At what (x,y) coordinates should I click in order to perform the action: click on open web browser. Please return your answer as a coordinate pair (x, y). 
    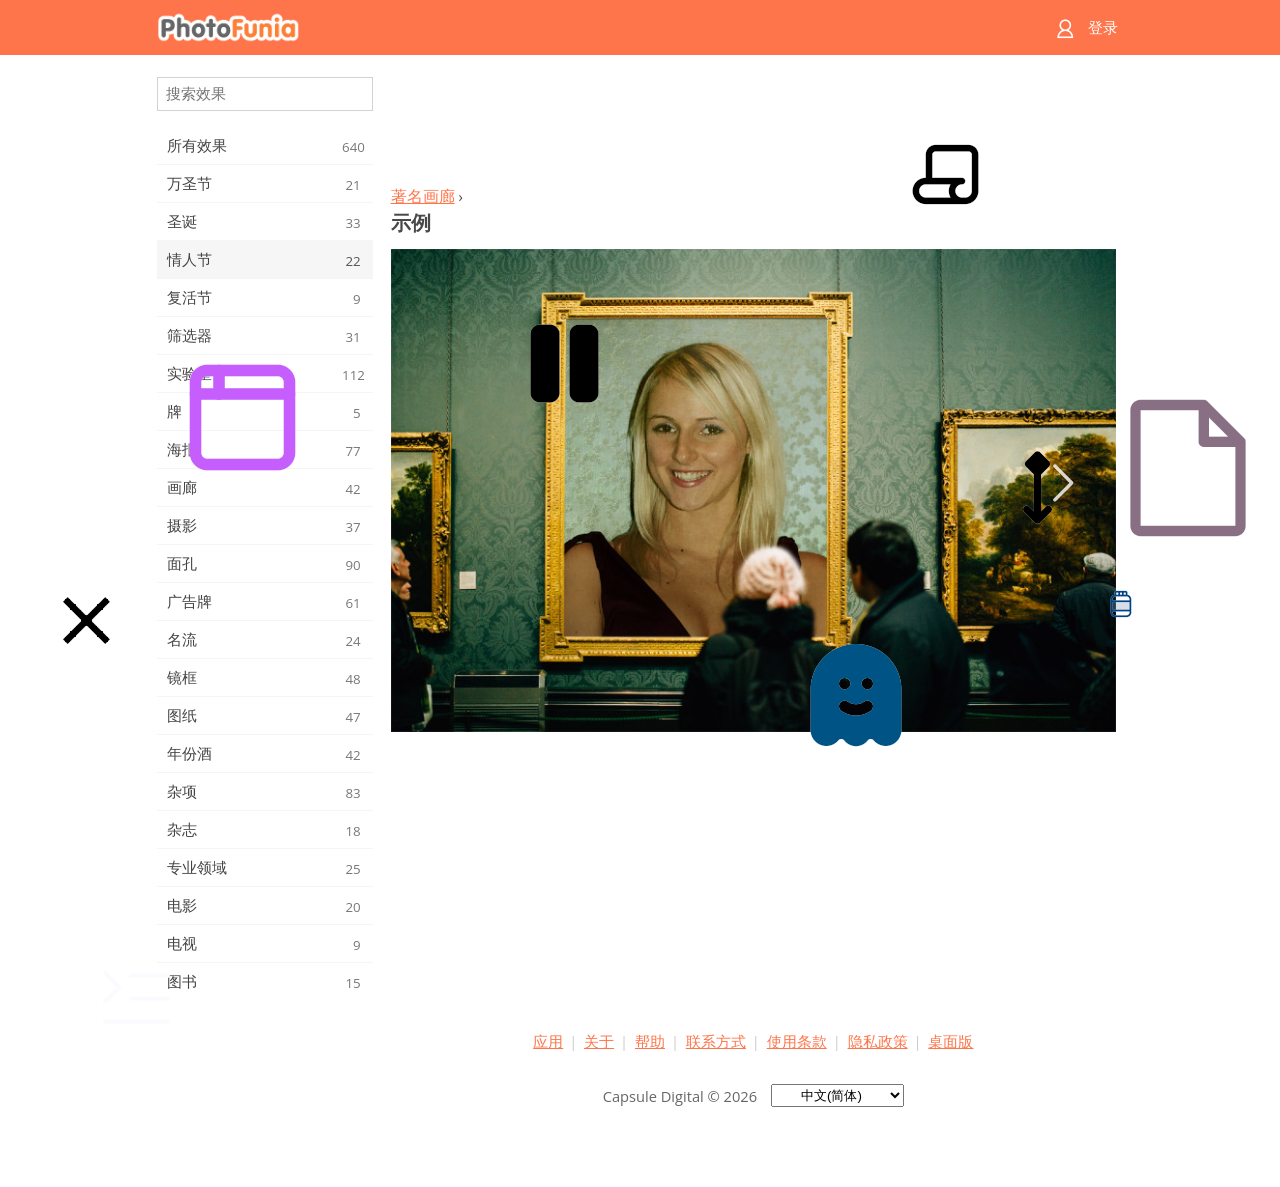
    Looking at the image, I should click on (242, 417).